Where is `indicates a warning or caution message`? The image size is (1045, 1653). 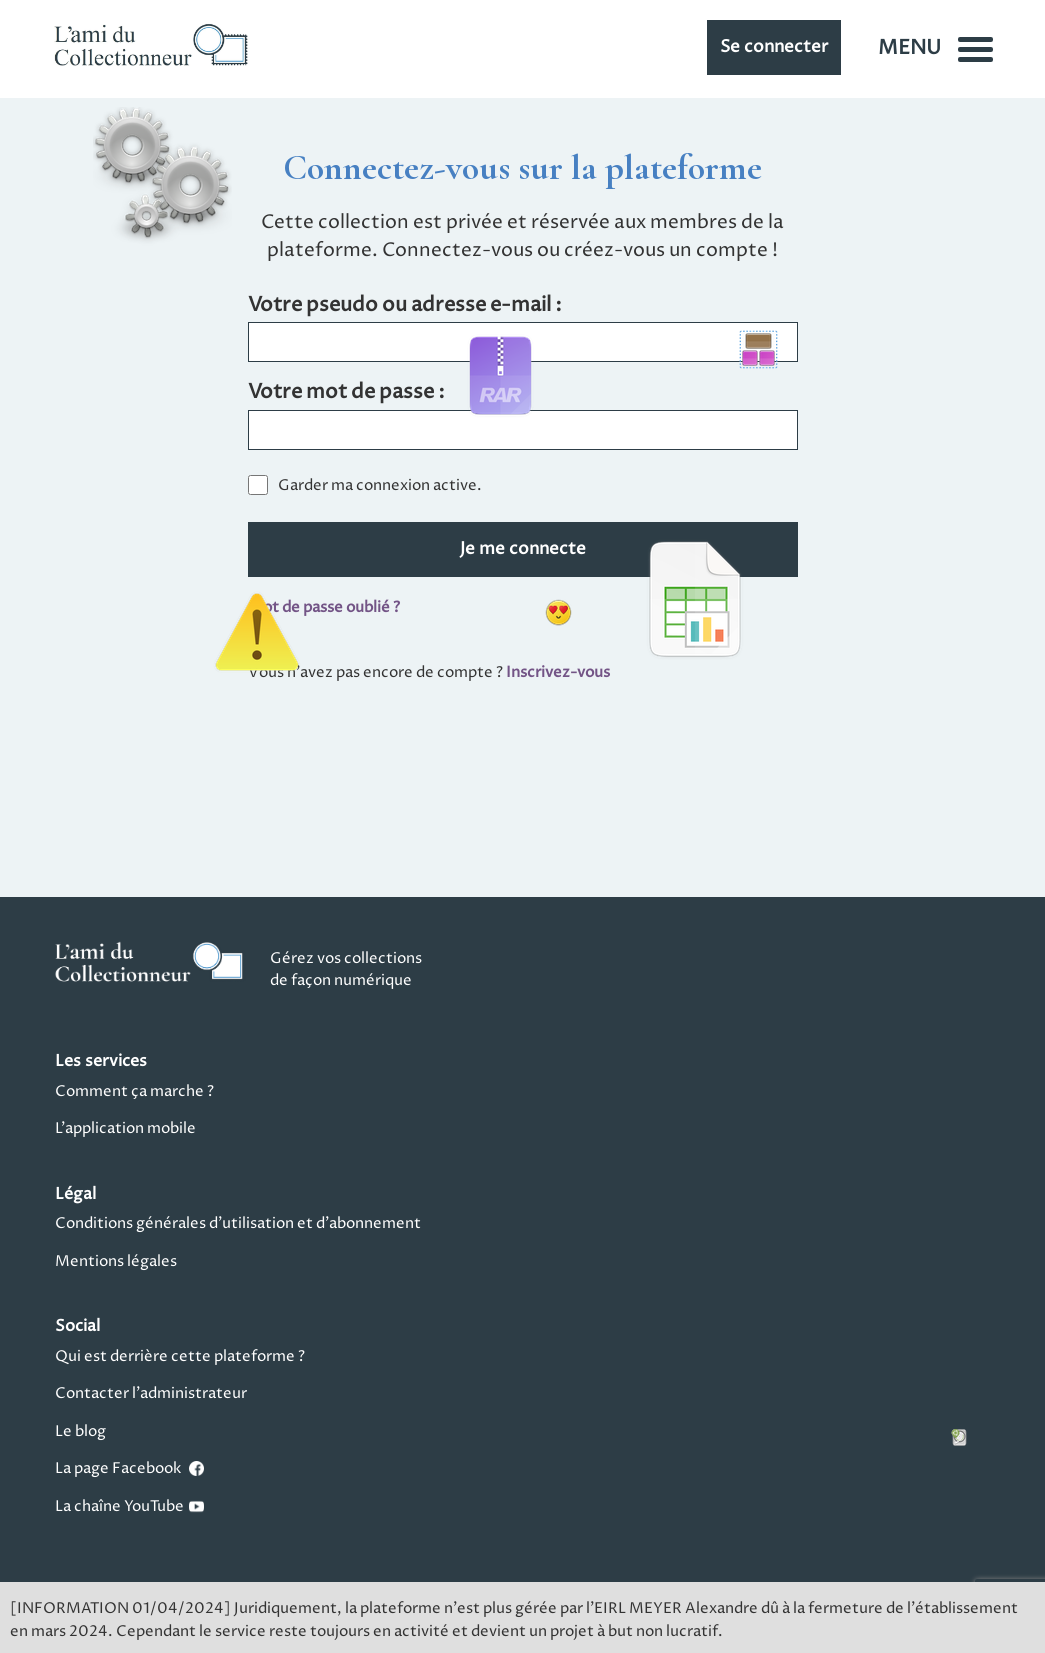 indicates a warning or caution message is located at coordinates (257, 632).